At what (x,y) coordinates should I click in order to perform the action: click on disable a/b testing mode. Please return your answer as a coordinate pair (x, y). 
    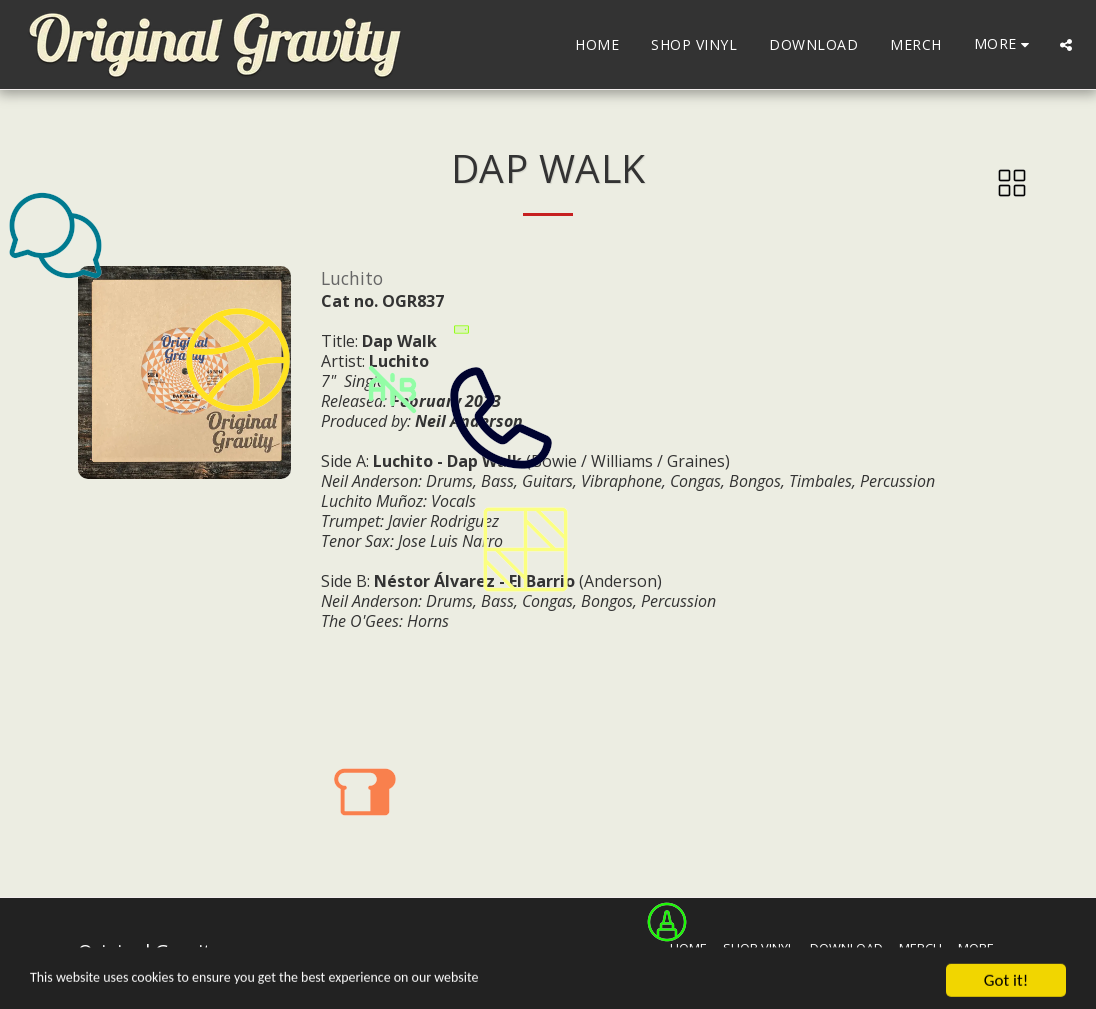
    Looking at the image, I should click on (392, 389).